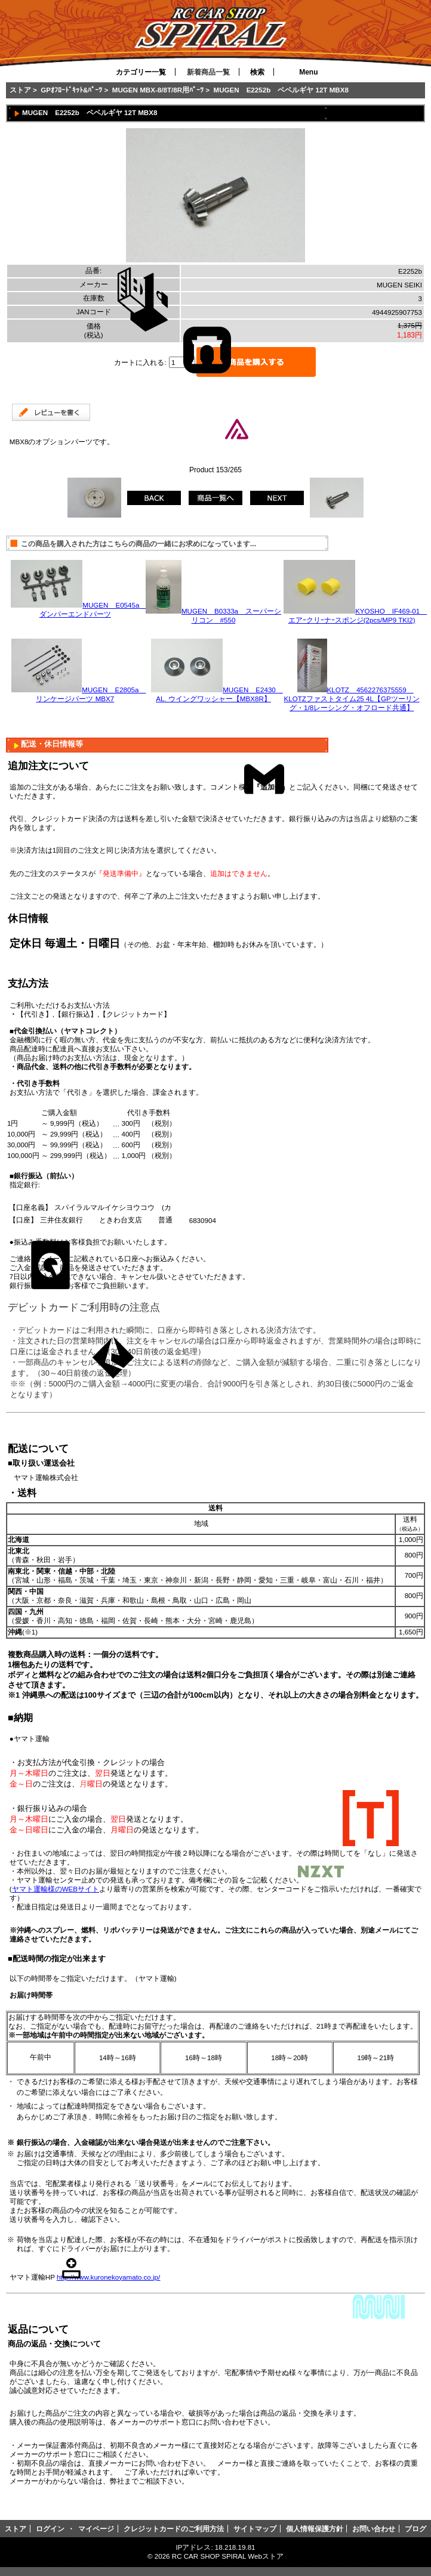 The image size is (431, 2576). Describe the element at coordinates (371, 1818) in the screenshot. I see `TOML configuration file format logo` at that location.